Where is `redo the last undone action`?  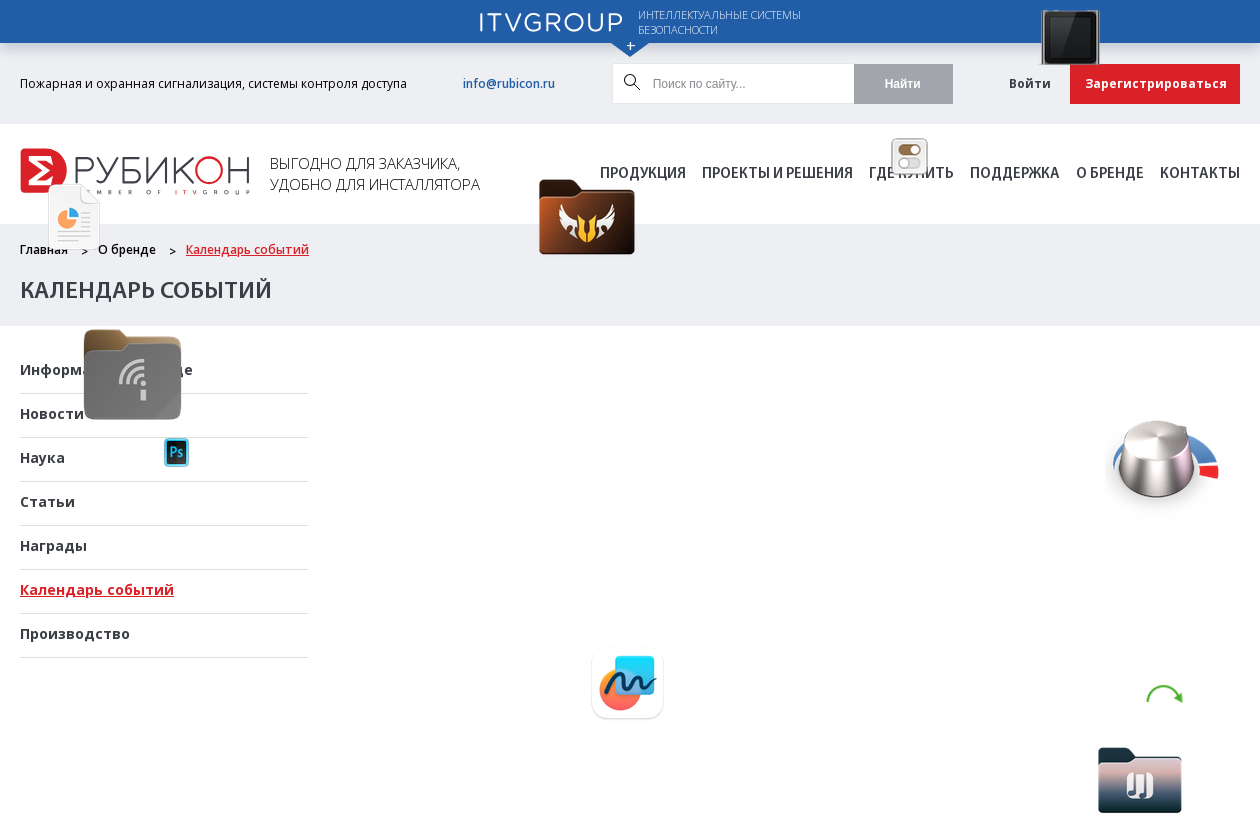
redo the last undone action is located at coordinates (1163, 693).